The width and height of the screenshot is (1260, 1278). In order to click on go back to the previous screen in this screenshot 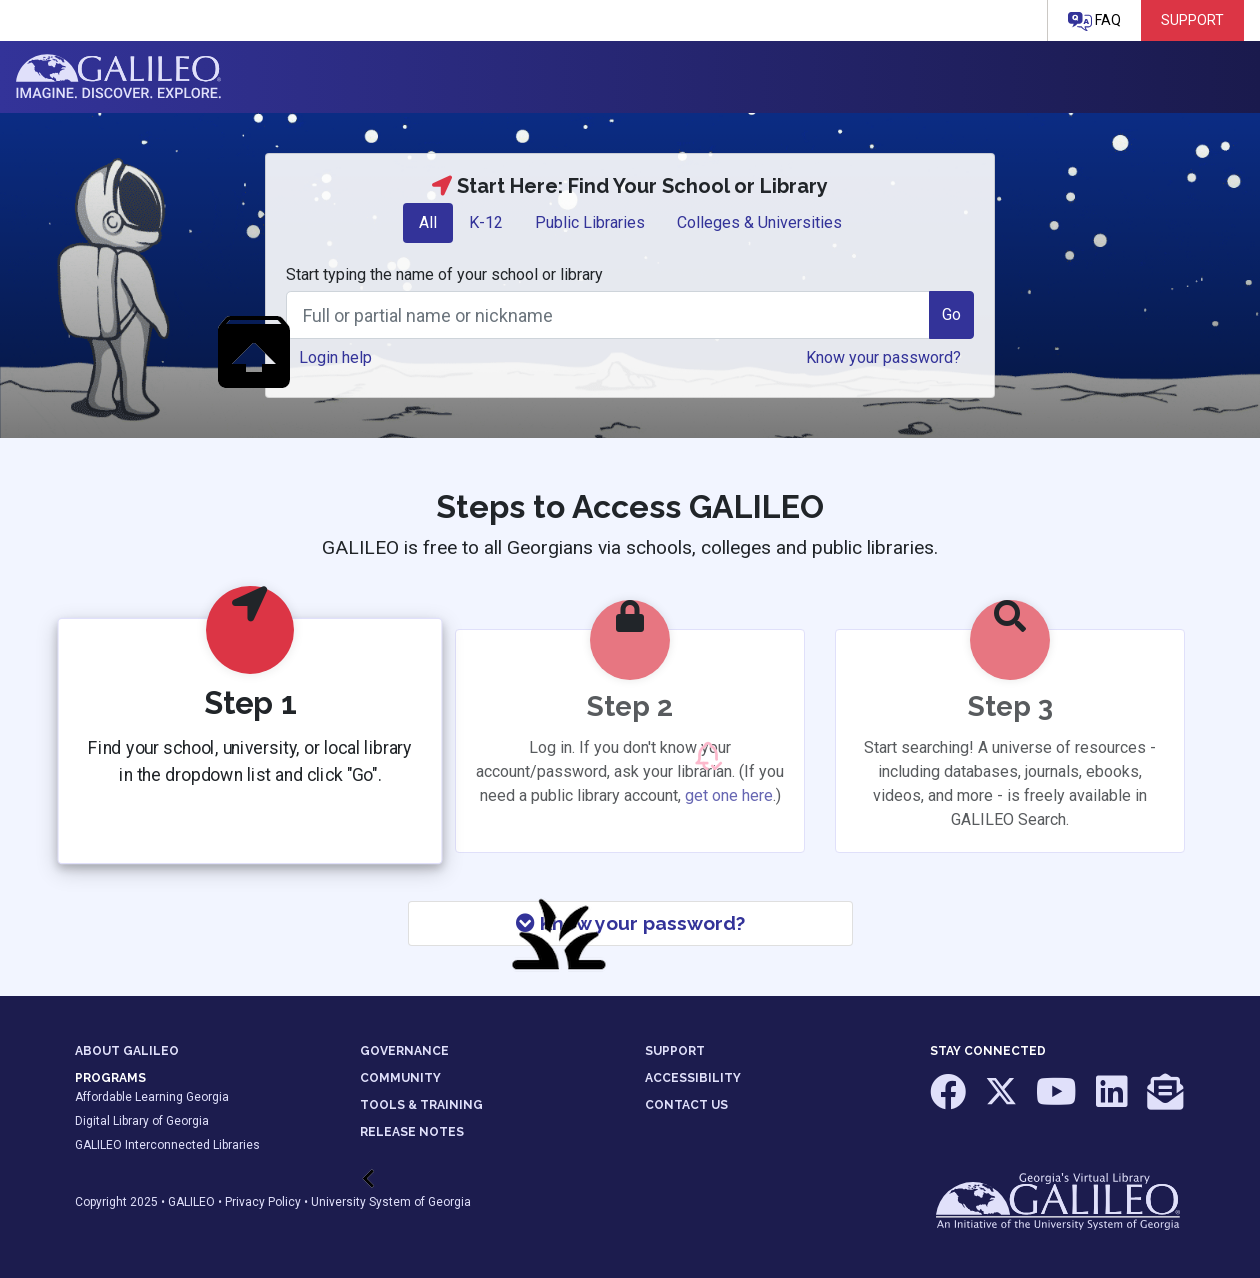, I will do `click(368, 1178)`.